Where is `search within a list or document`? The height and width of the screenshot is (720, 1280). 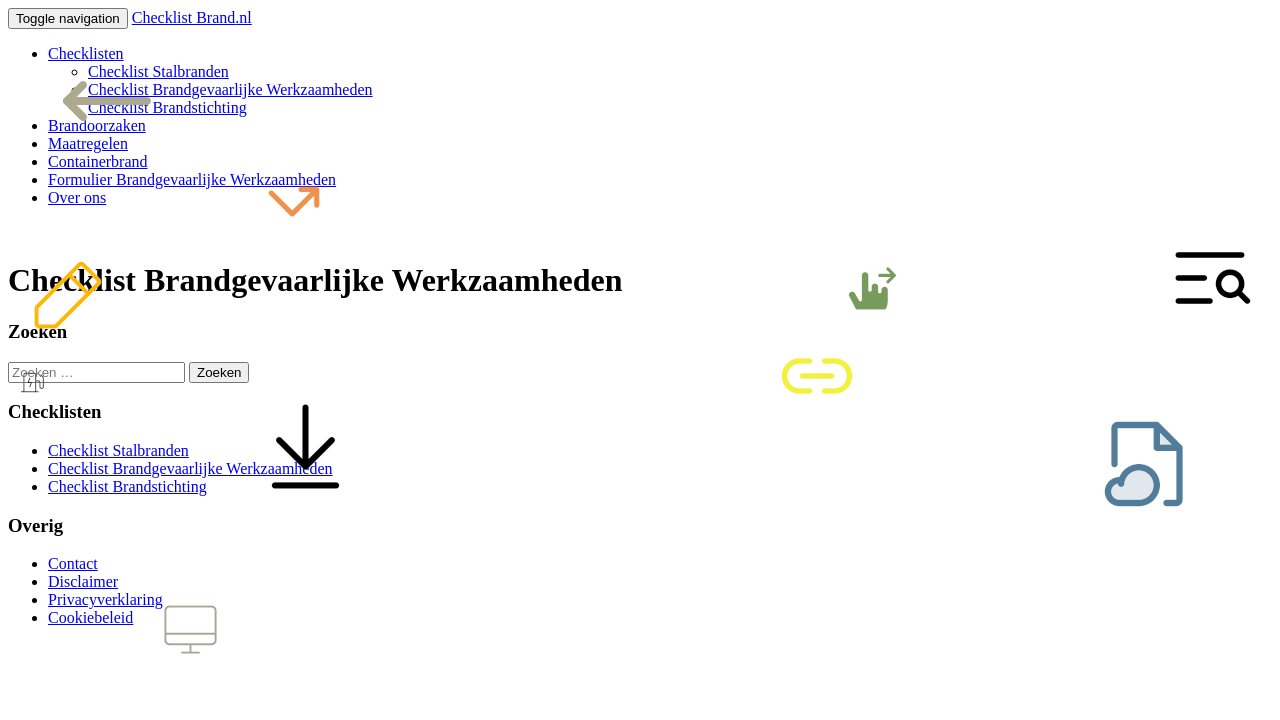
search within a list or document is located at coordinates (1210, 278).